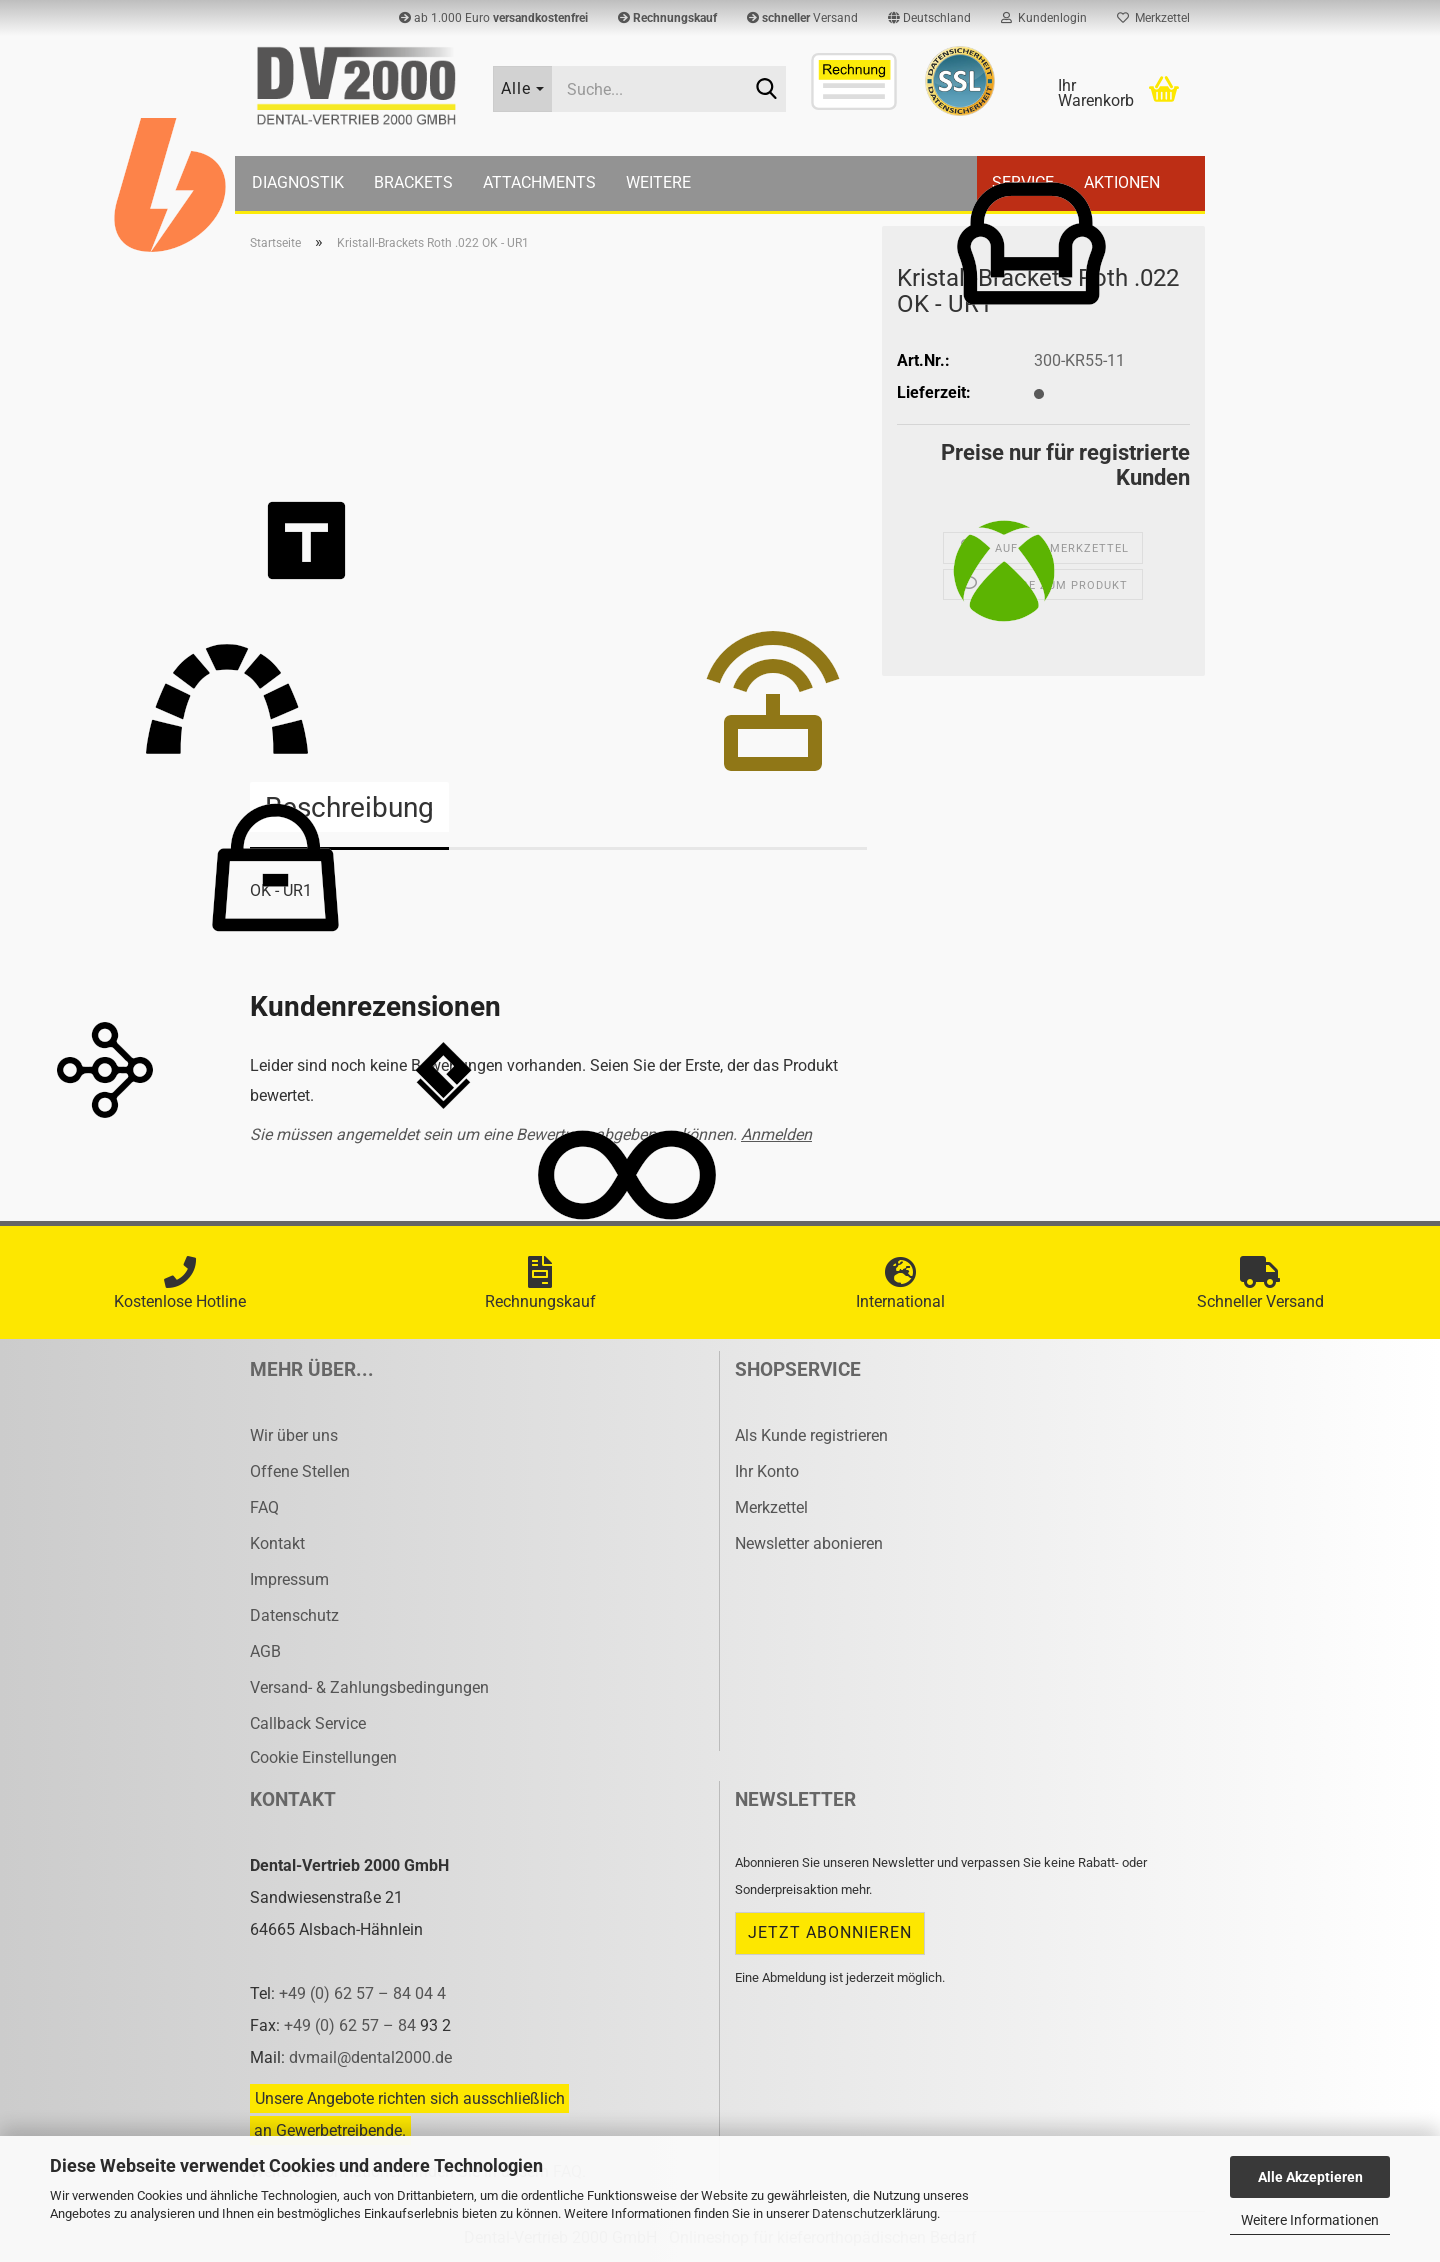  I want to click on open boosty creator platform, so click(170, 185).